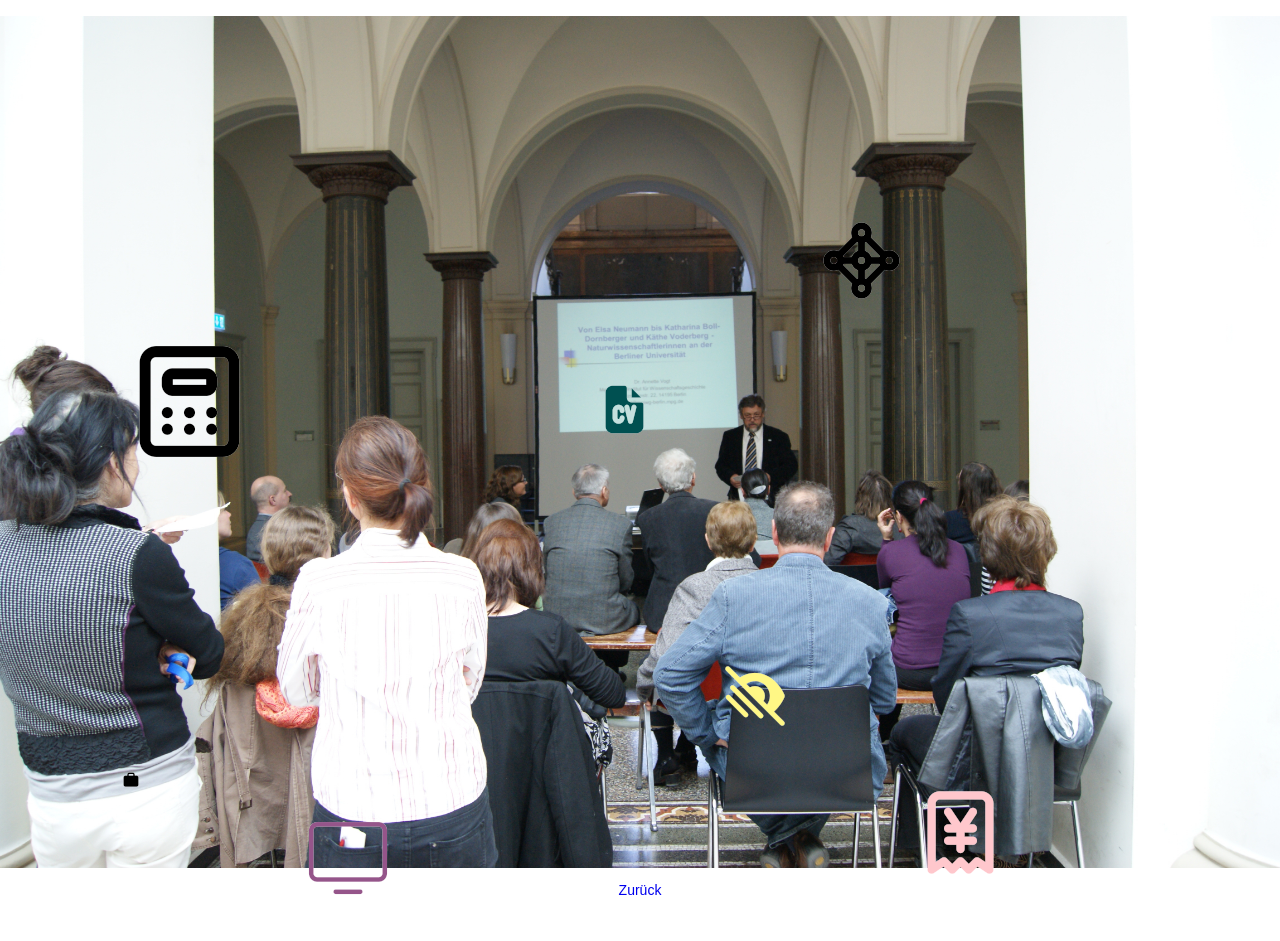 This screenshot has height=941, width=1280. Describe the element at coordinates (189, 401) in the screenshot. I see `open the calculator app` at that location.